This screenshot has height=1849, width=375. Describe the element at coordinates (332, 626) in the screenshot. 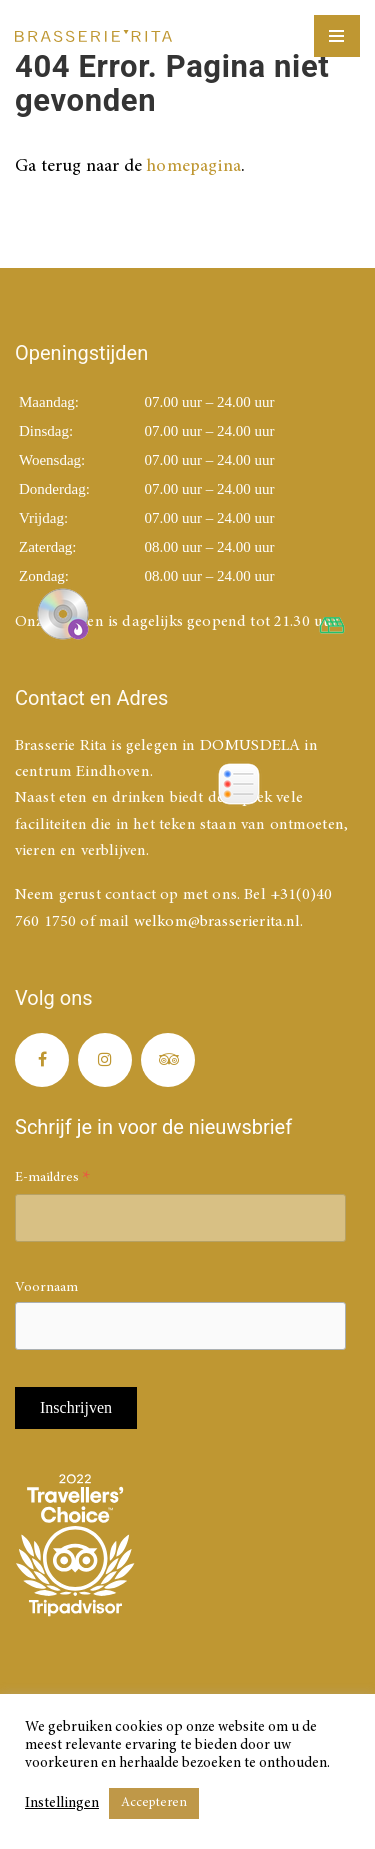

I see `view solar panel system status` at that location.